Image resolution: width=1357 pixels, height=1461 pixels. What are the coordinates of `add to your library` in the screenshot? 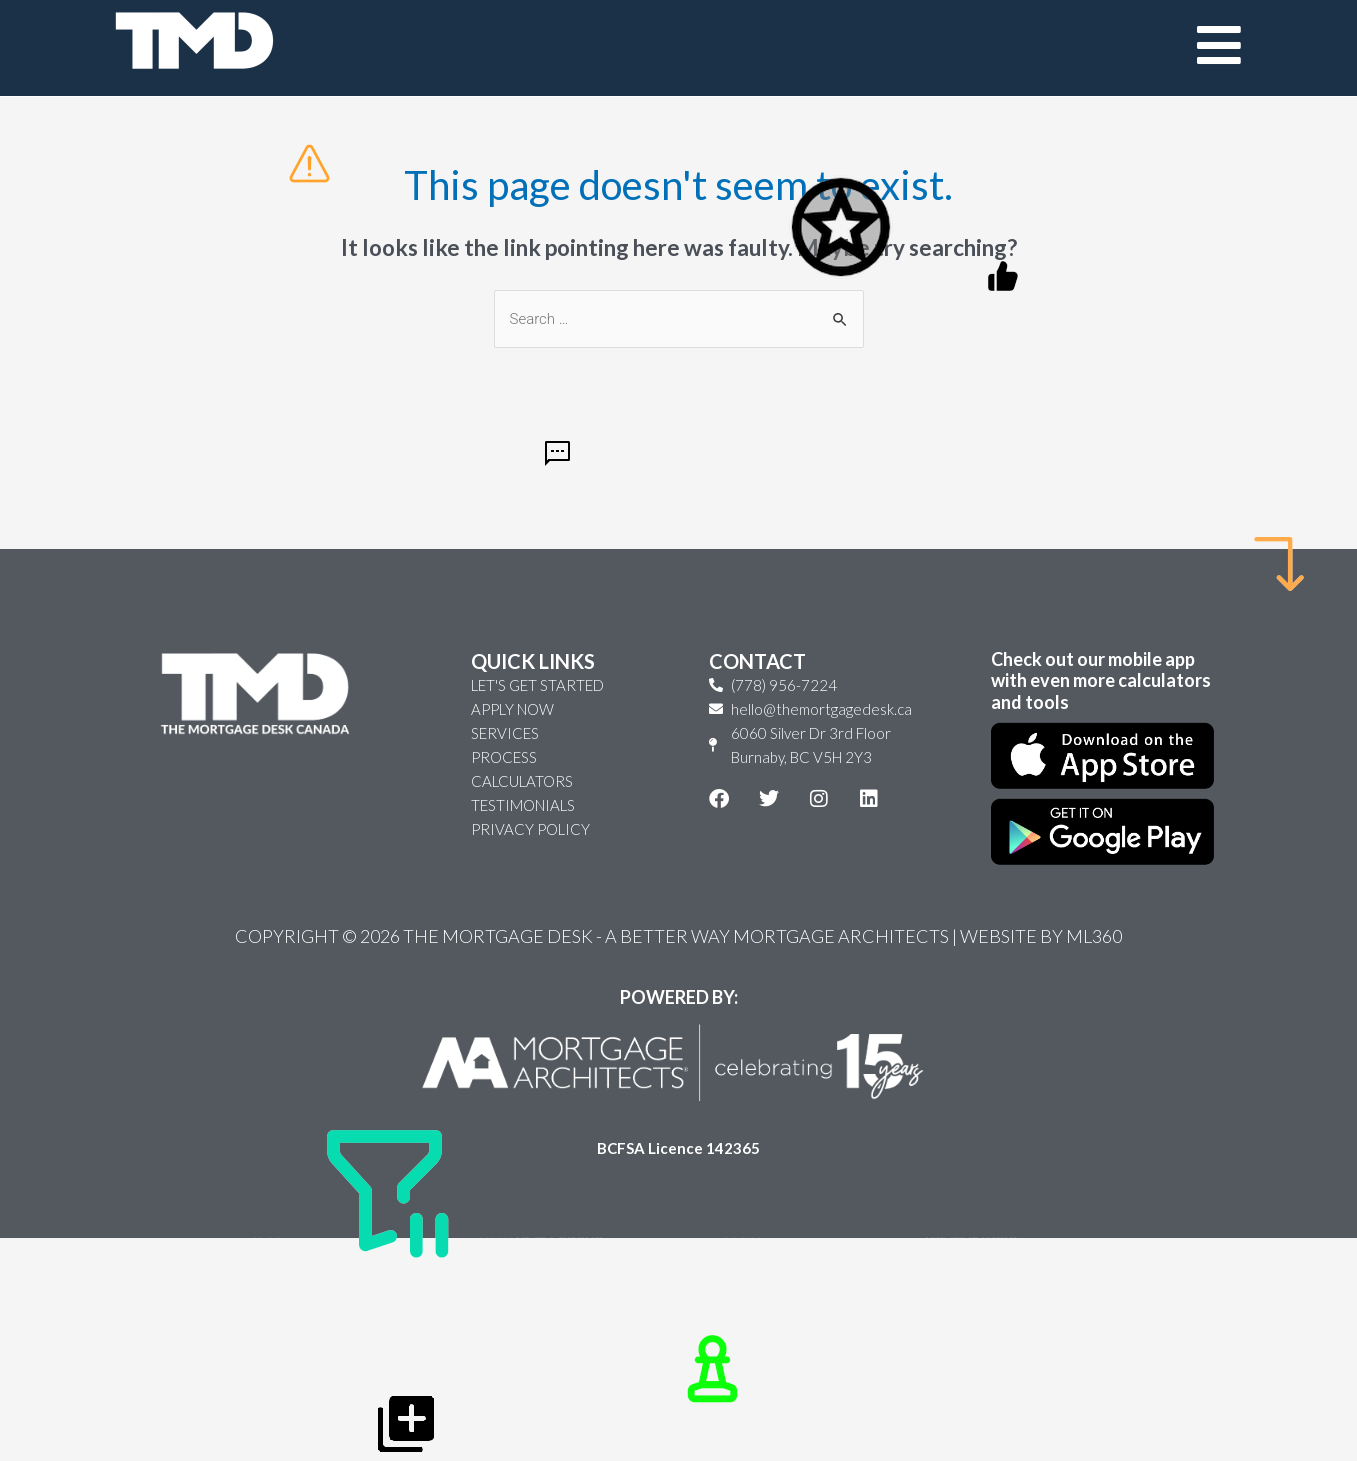 It's located at (406, 1424).